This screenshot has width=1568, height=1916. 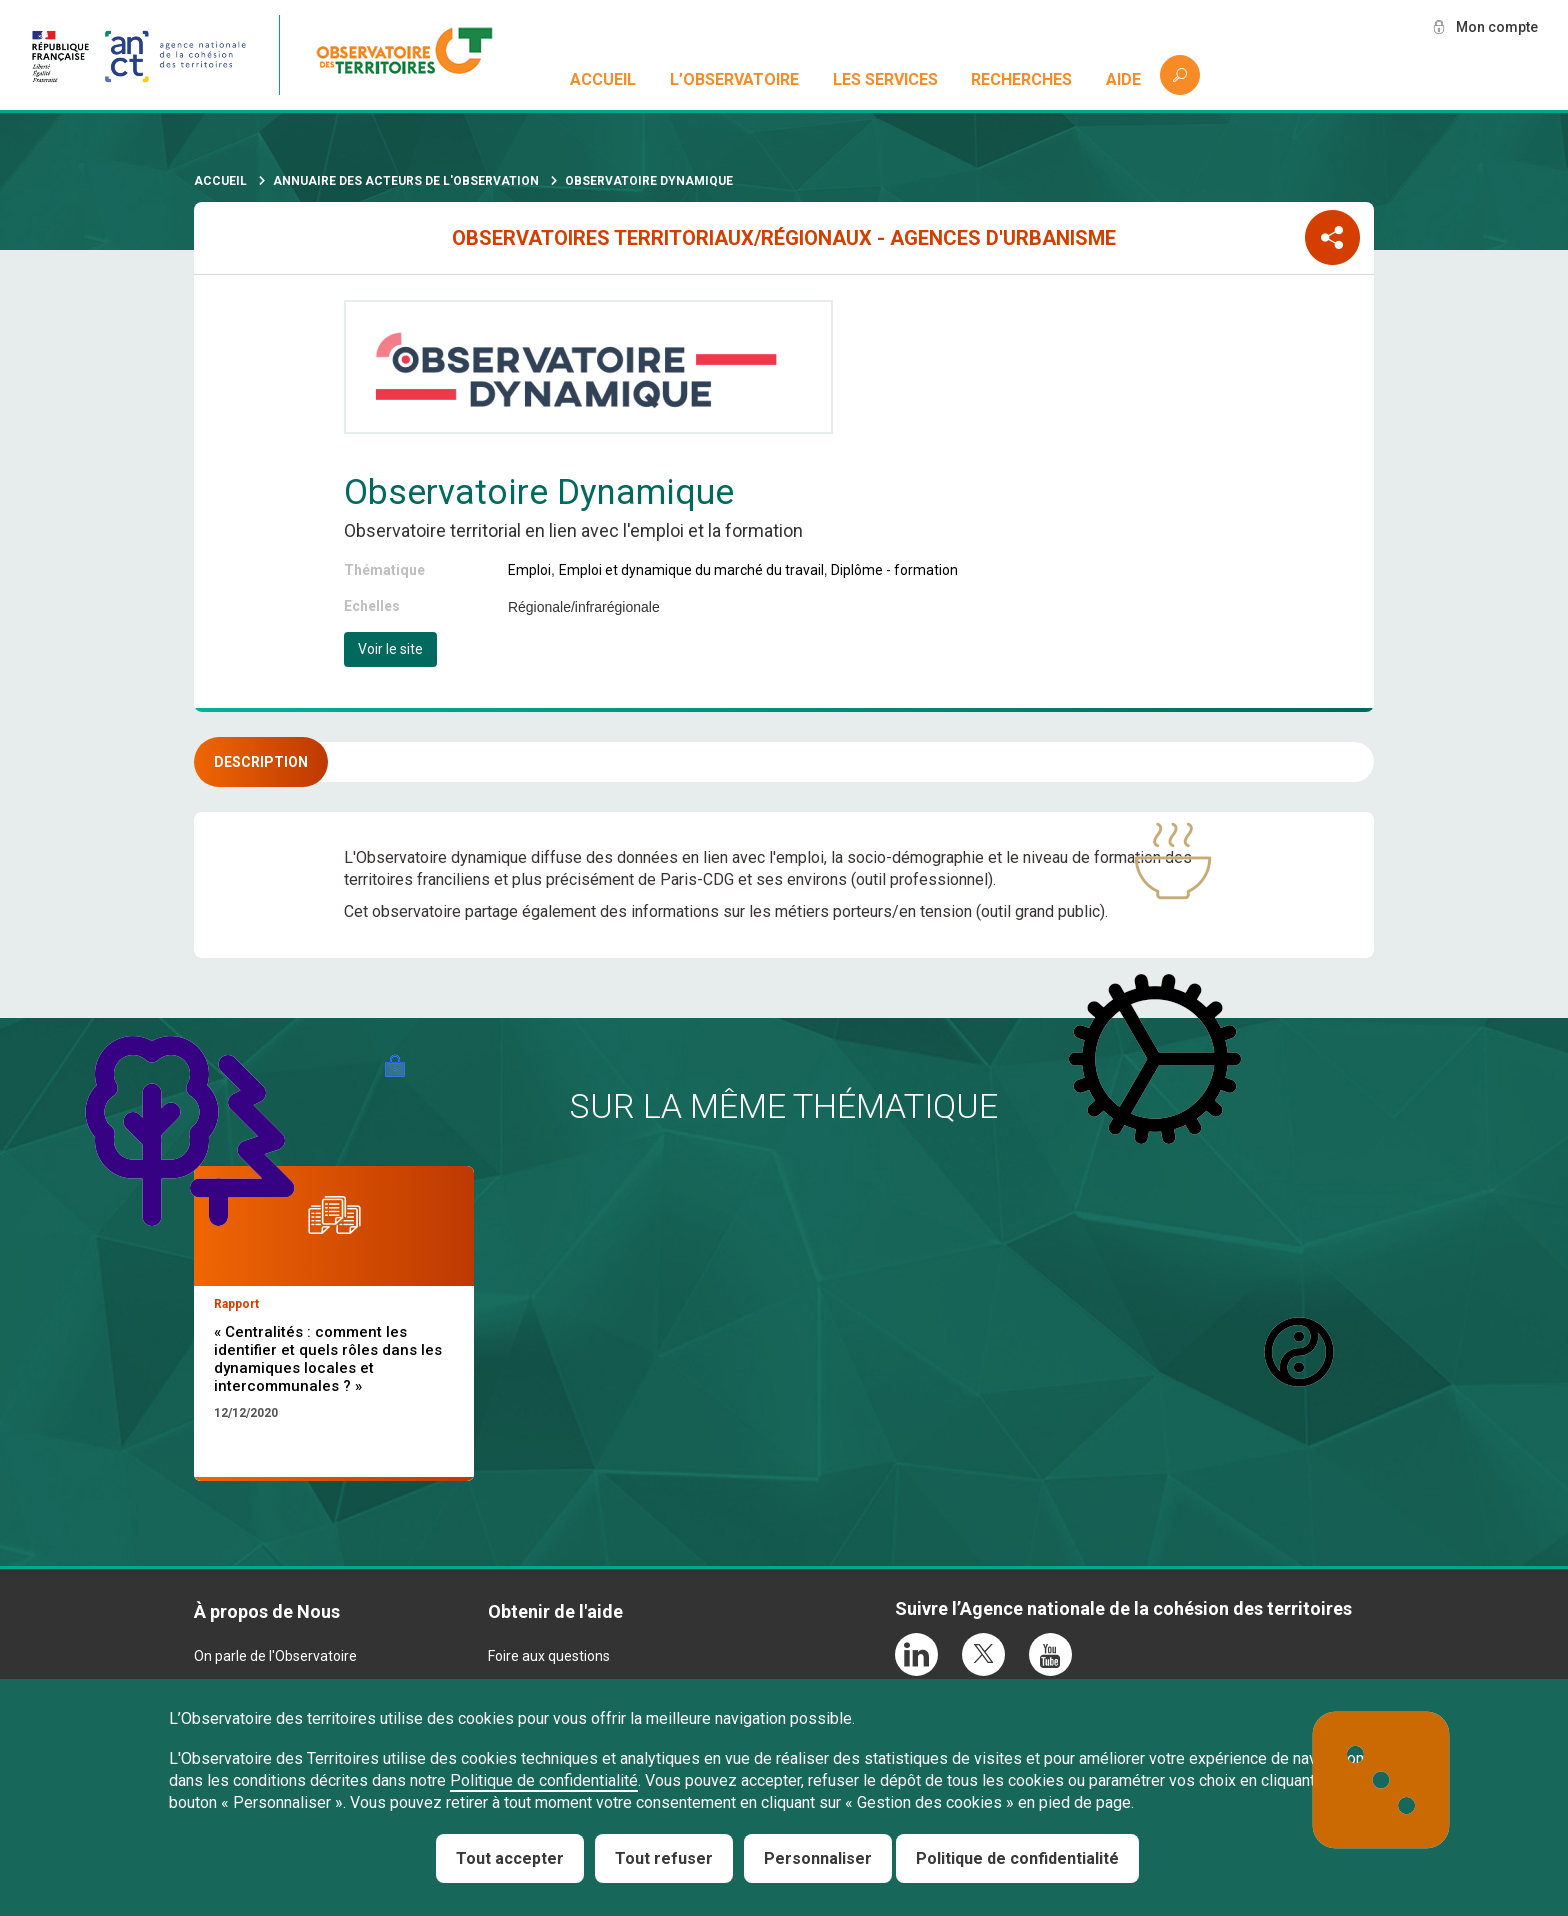 What do you see at coordinates (1155, 1059) in the screenshot?
I see `access settings or preferences` at bounding box center [1155, 1059].